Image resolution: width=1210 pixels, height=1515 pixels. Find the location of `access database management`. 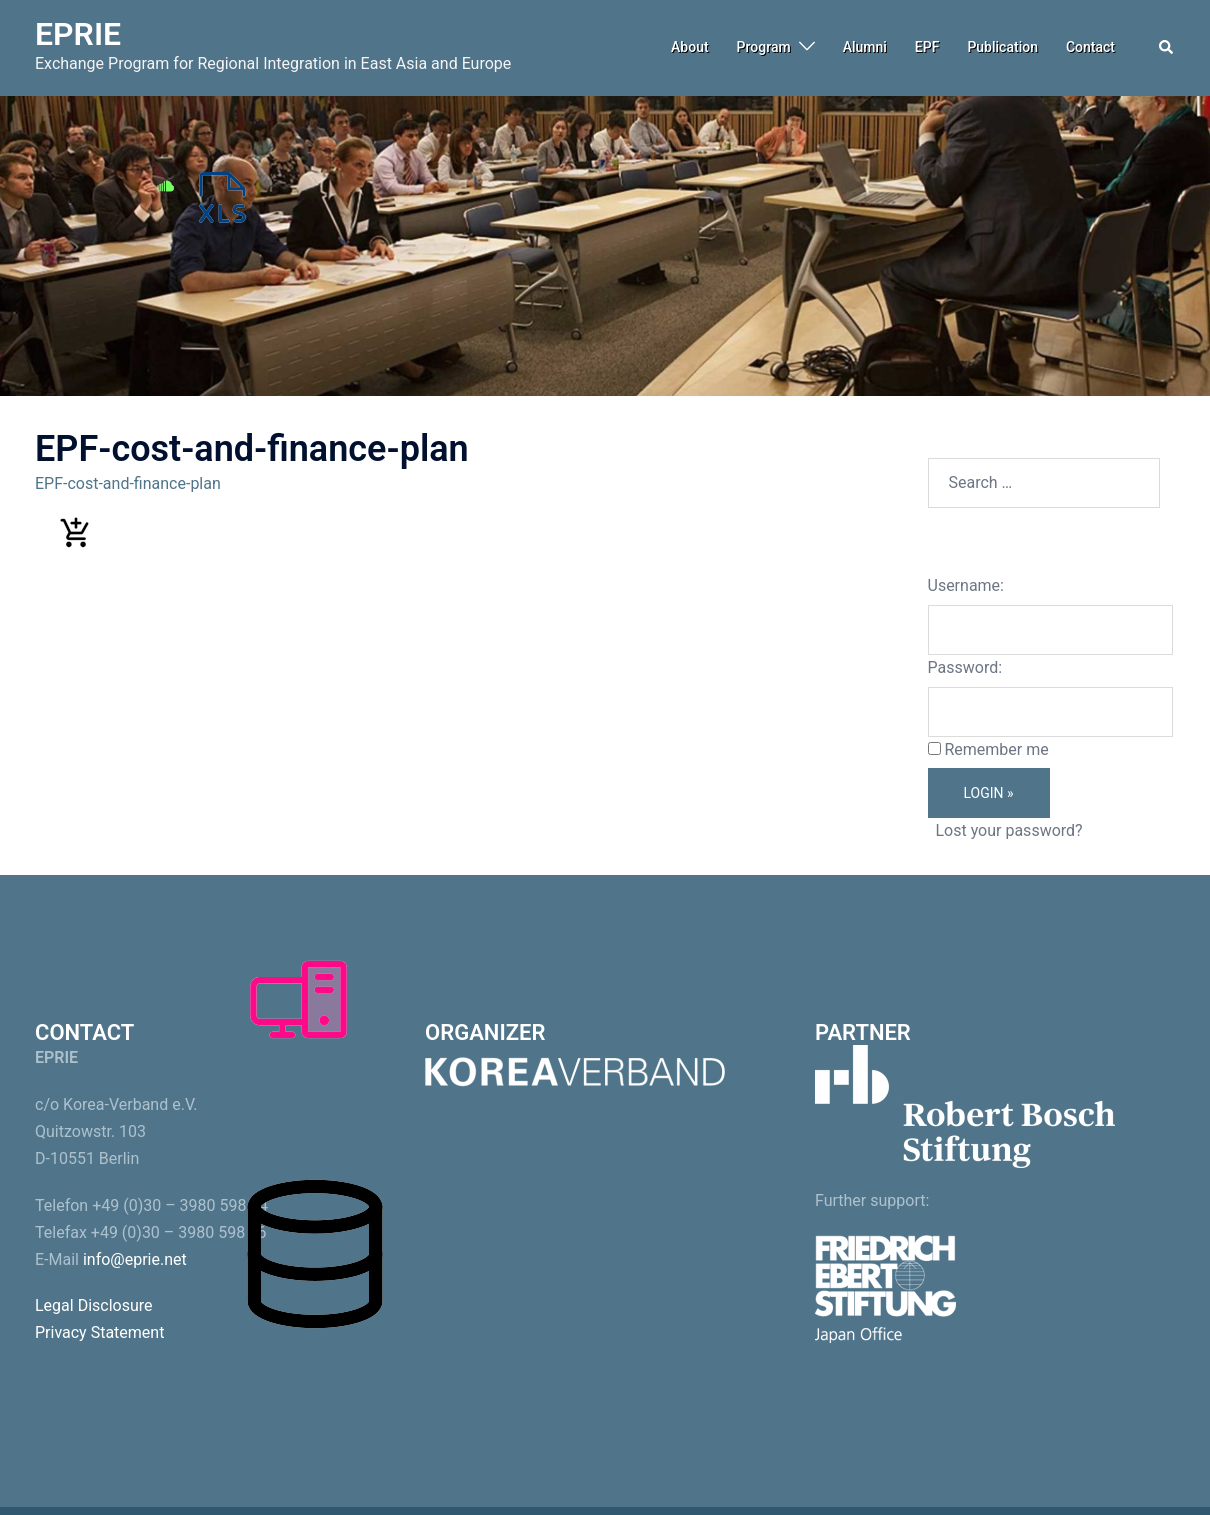

access database management is located at coordinates (315, 1254).